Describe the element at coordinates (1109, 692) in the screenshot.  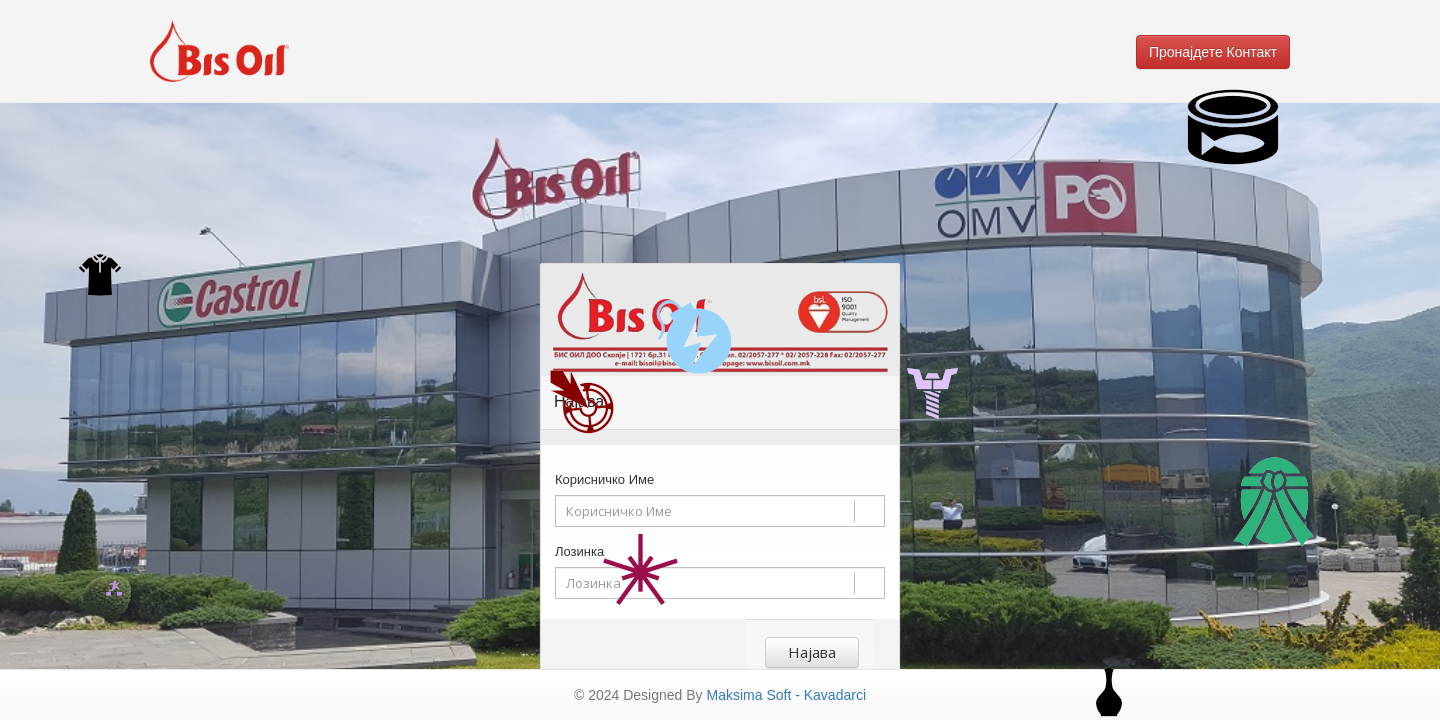
I see `decorative item or collectible in inventory` at that location.